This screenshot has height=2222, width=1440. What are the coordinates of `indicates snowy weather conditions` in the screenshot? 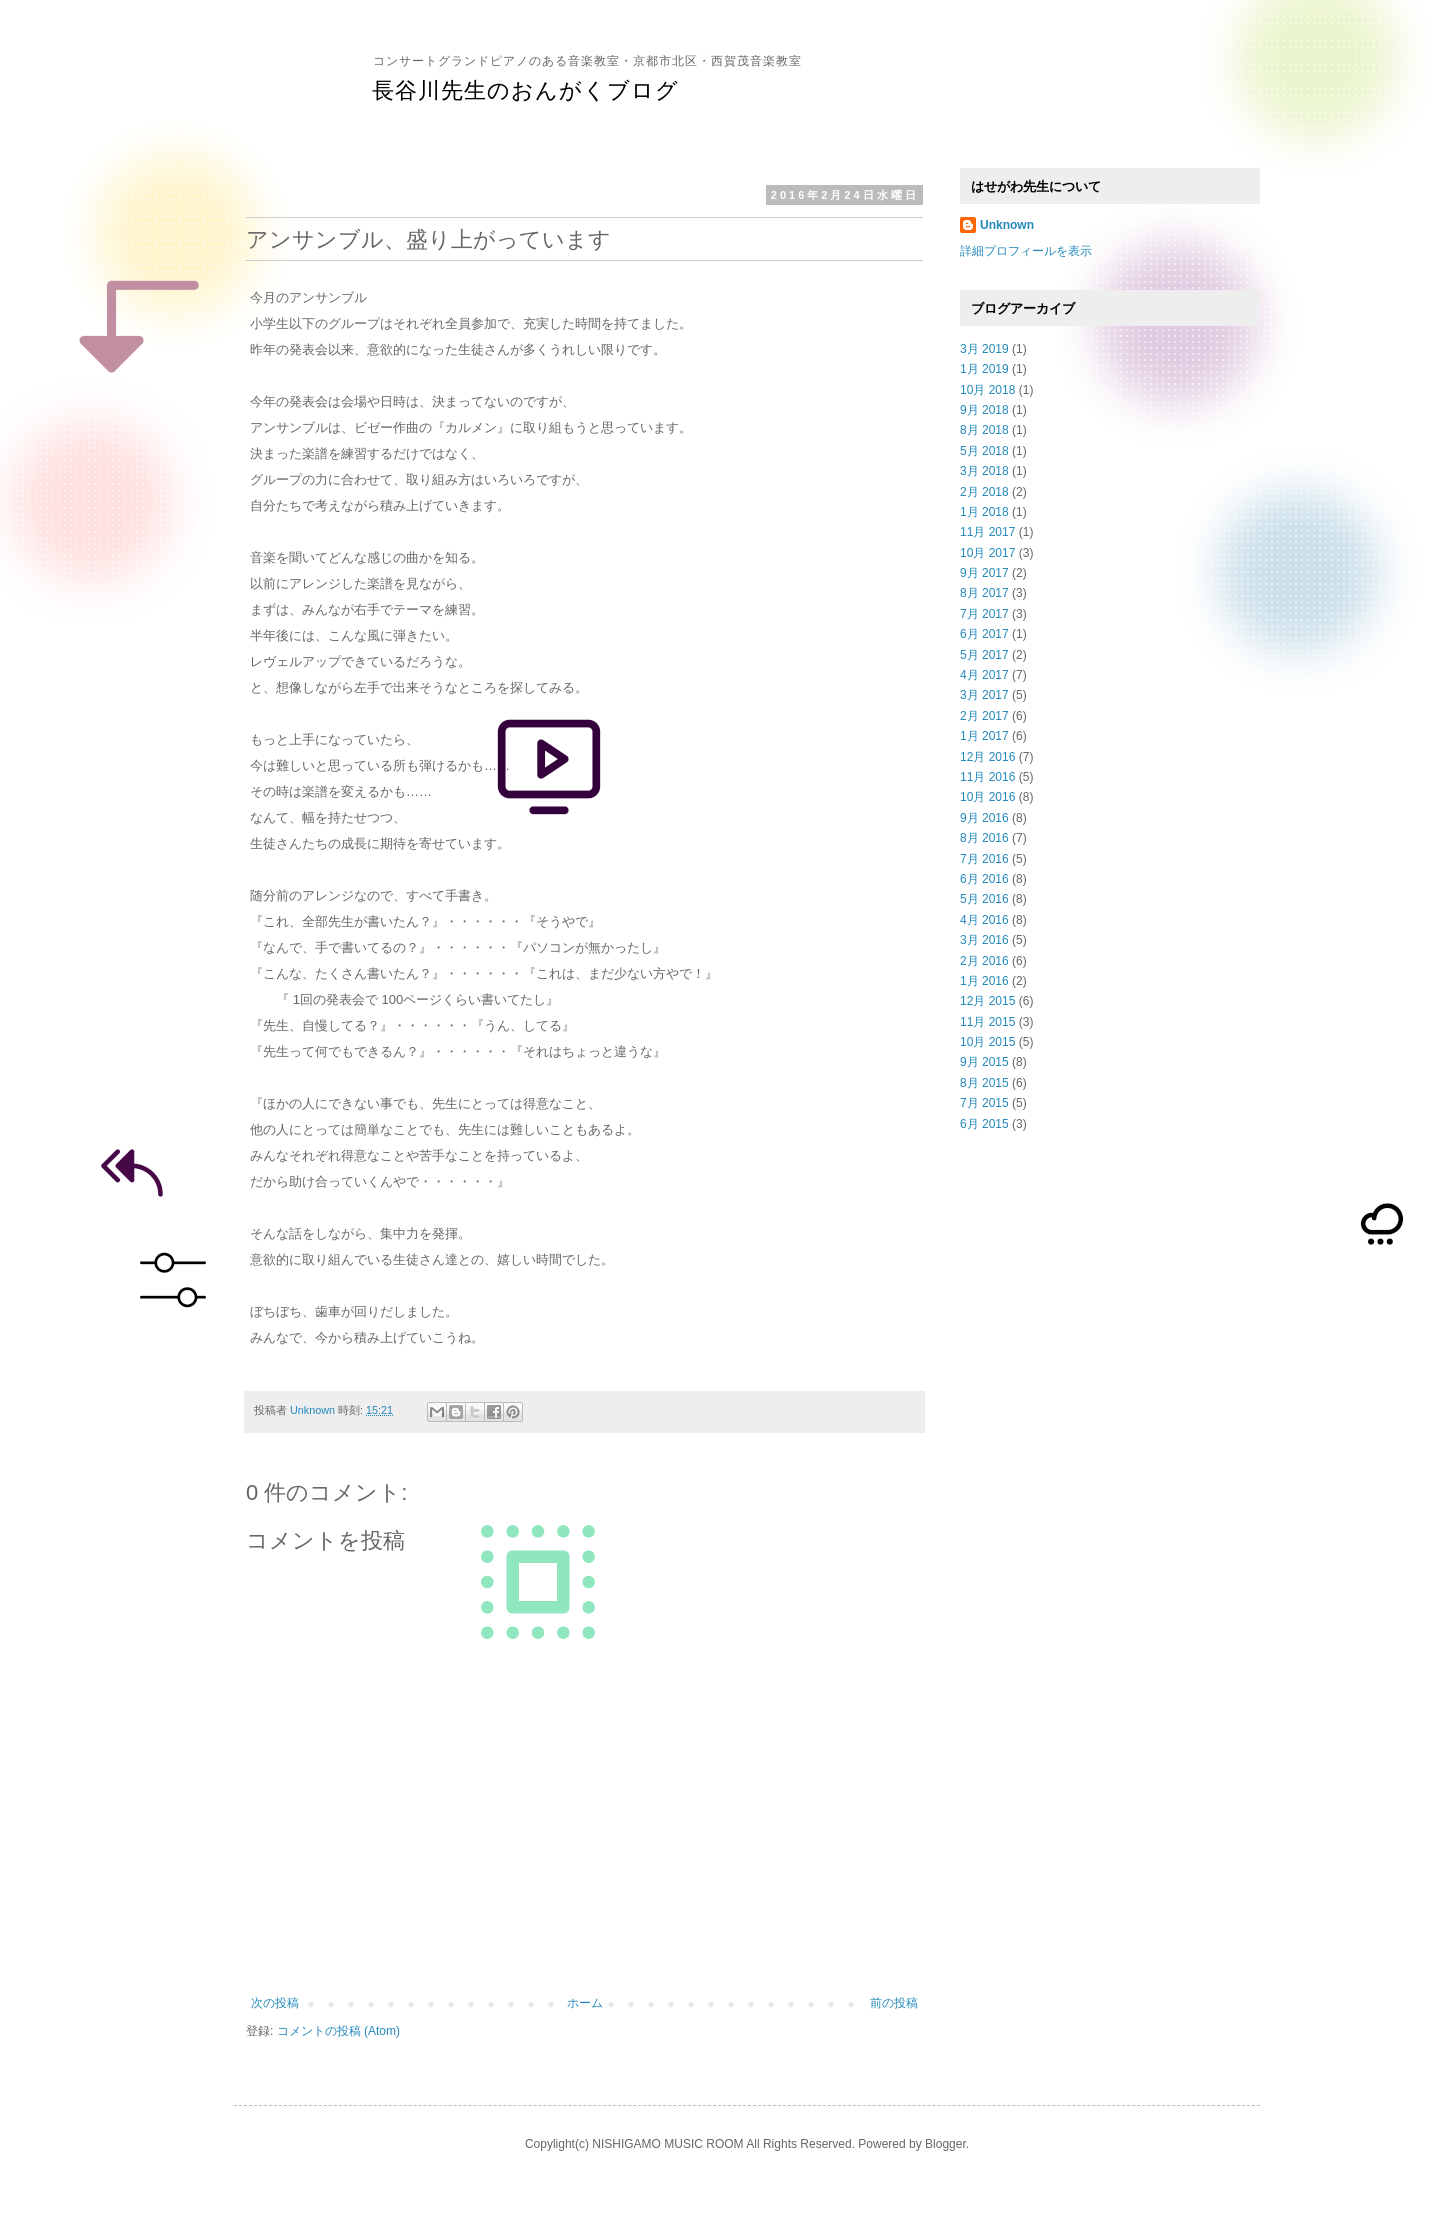 It's located at (1382, 1226).